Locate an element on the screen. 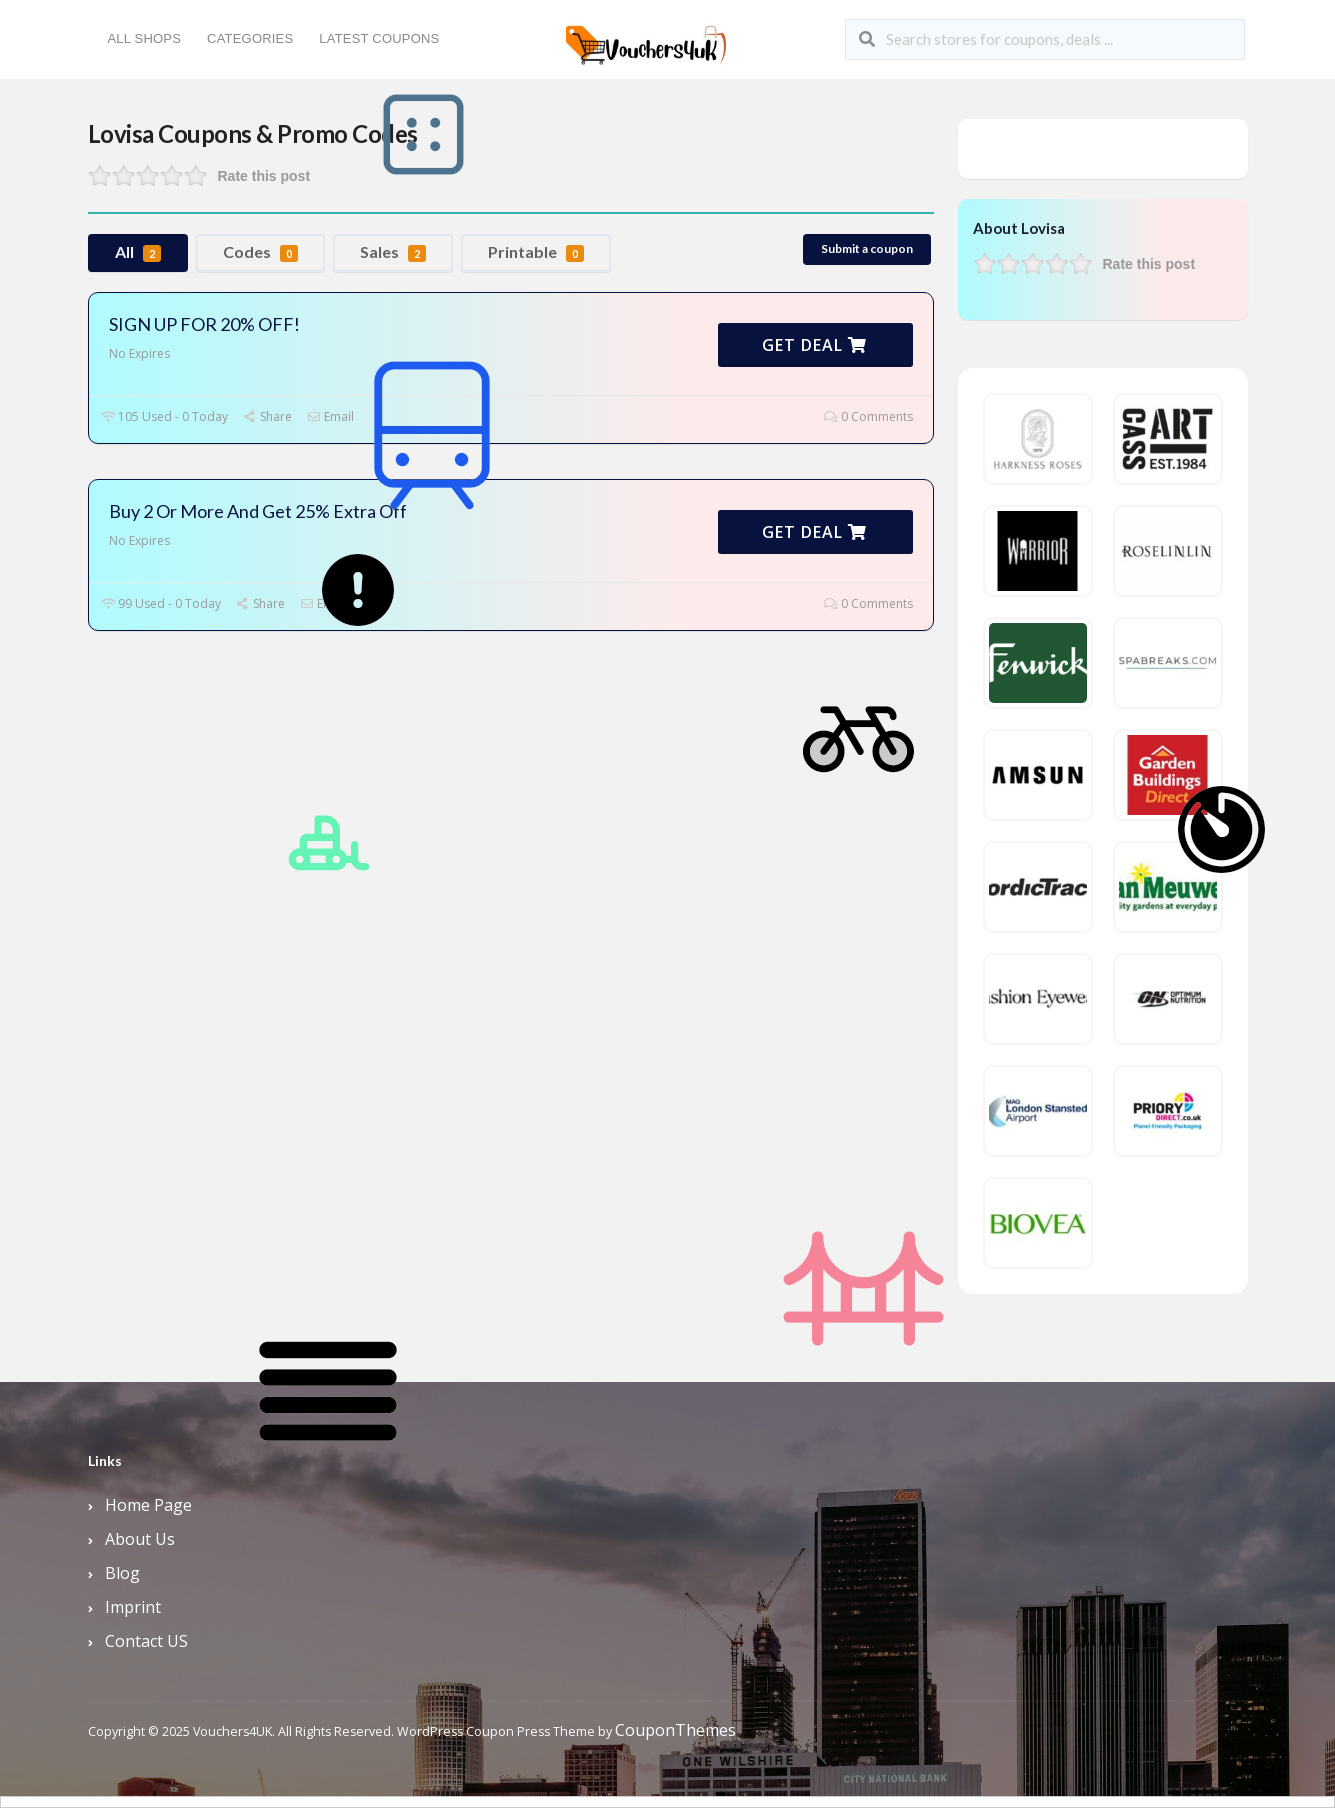 Image resolution: width=1335 pixels, height=1808 pixels. view nearby bridges or crossings is located at coordinates (863, 1288).